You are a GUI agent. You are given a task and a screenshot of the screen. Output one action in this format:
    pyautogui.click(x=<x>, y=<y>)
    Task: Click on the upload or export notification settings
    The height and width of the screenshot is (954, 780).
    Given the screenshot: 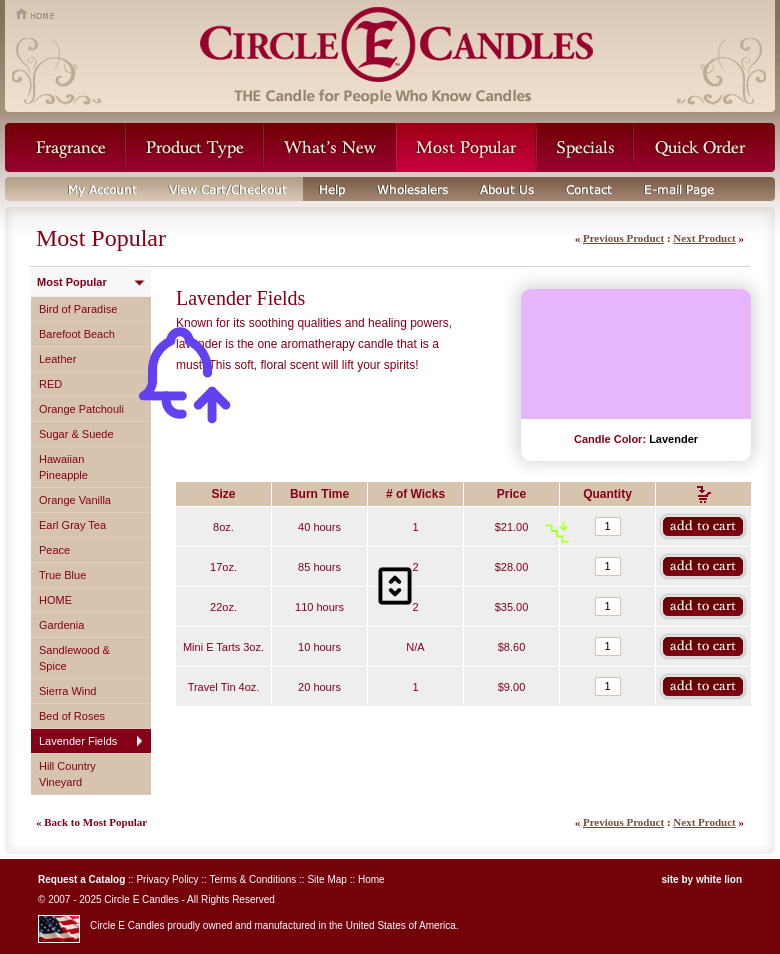 What is the action you would take?
    pyautogui.click(x=180, y=373)
    